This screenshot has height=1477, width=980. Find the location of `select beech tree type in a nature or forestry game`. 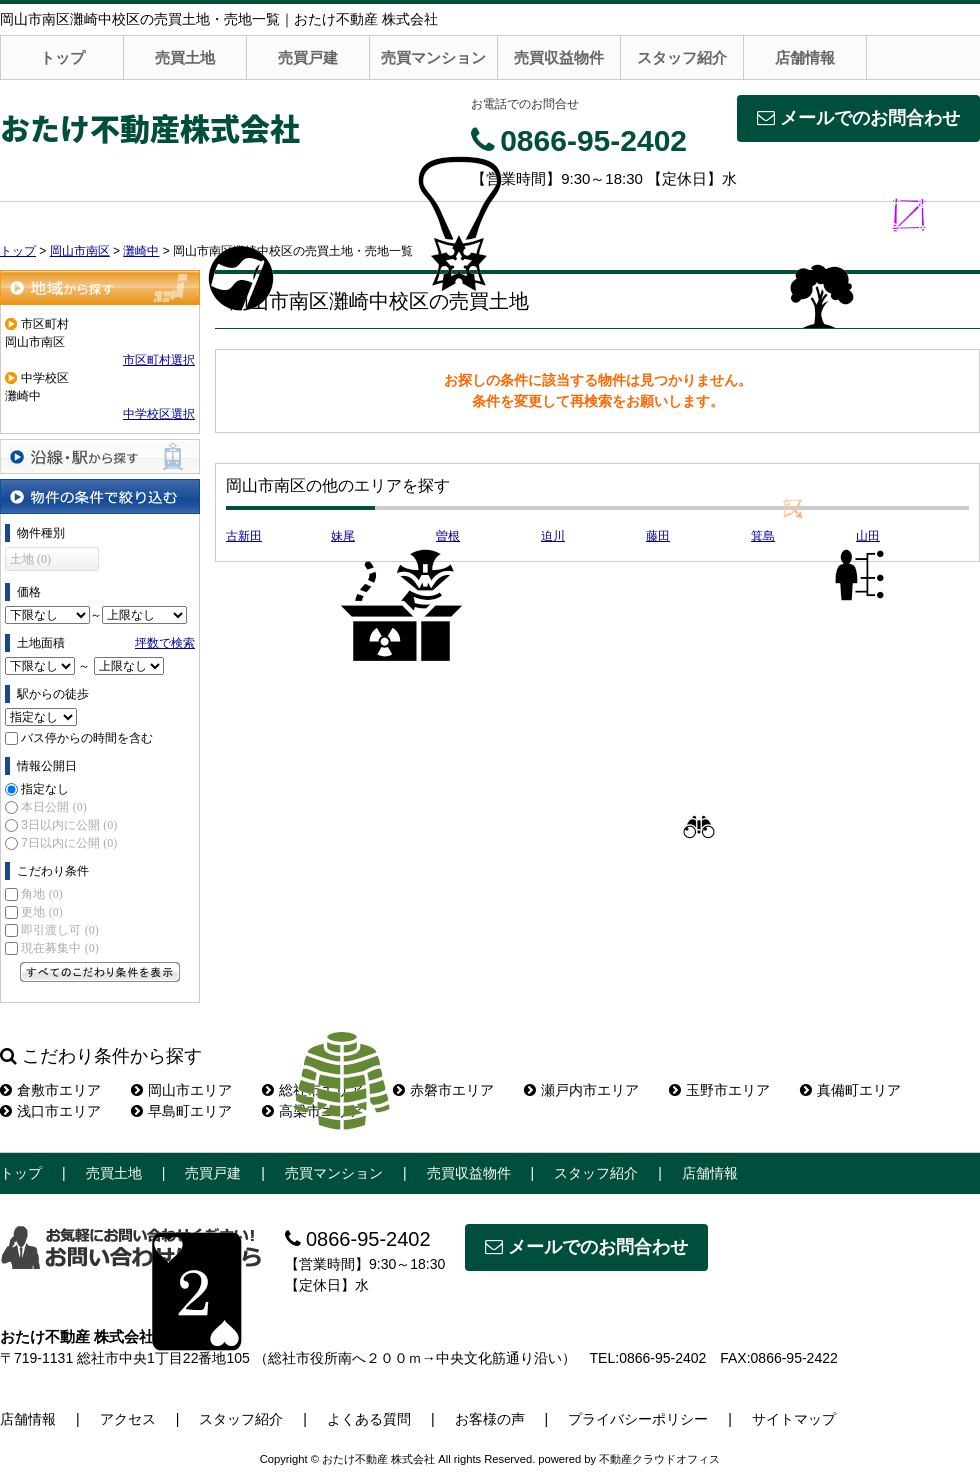

select beech tree type in a nature or forestry game is located at coordinates (822, 296).